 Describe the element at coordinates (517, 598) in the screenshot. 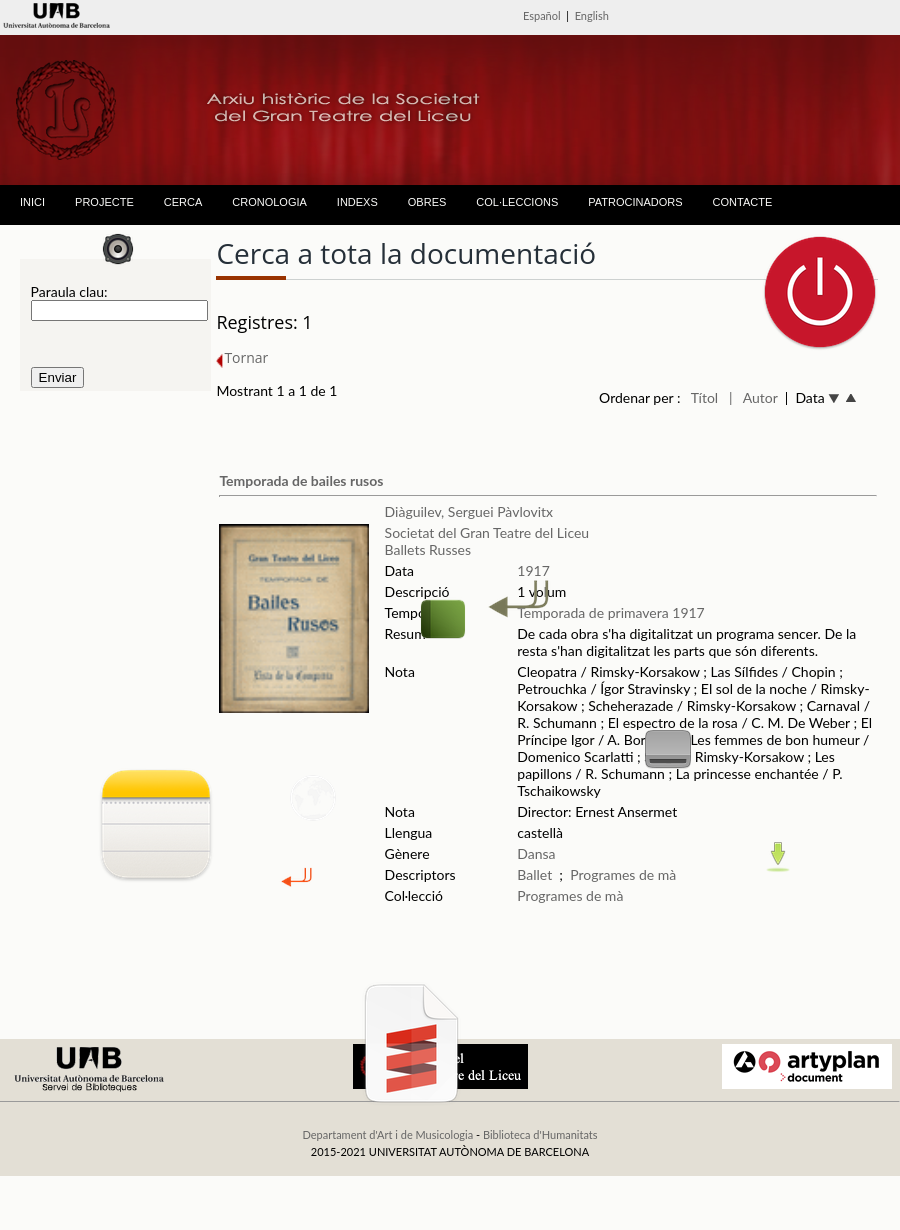

I see `reply to all recipients of an email` at that location.